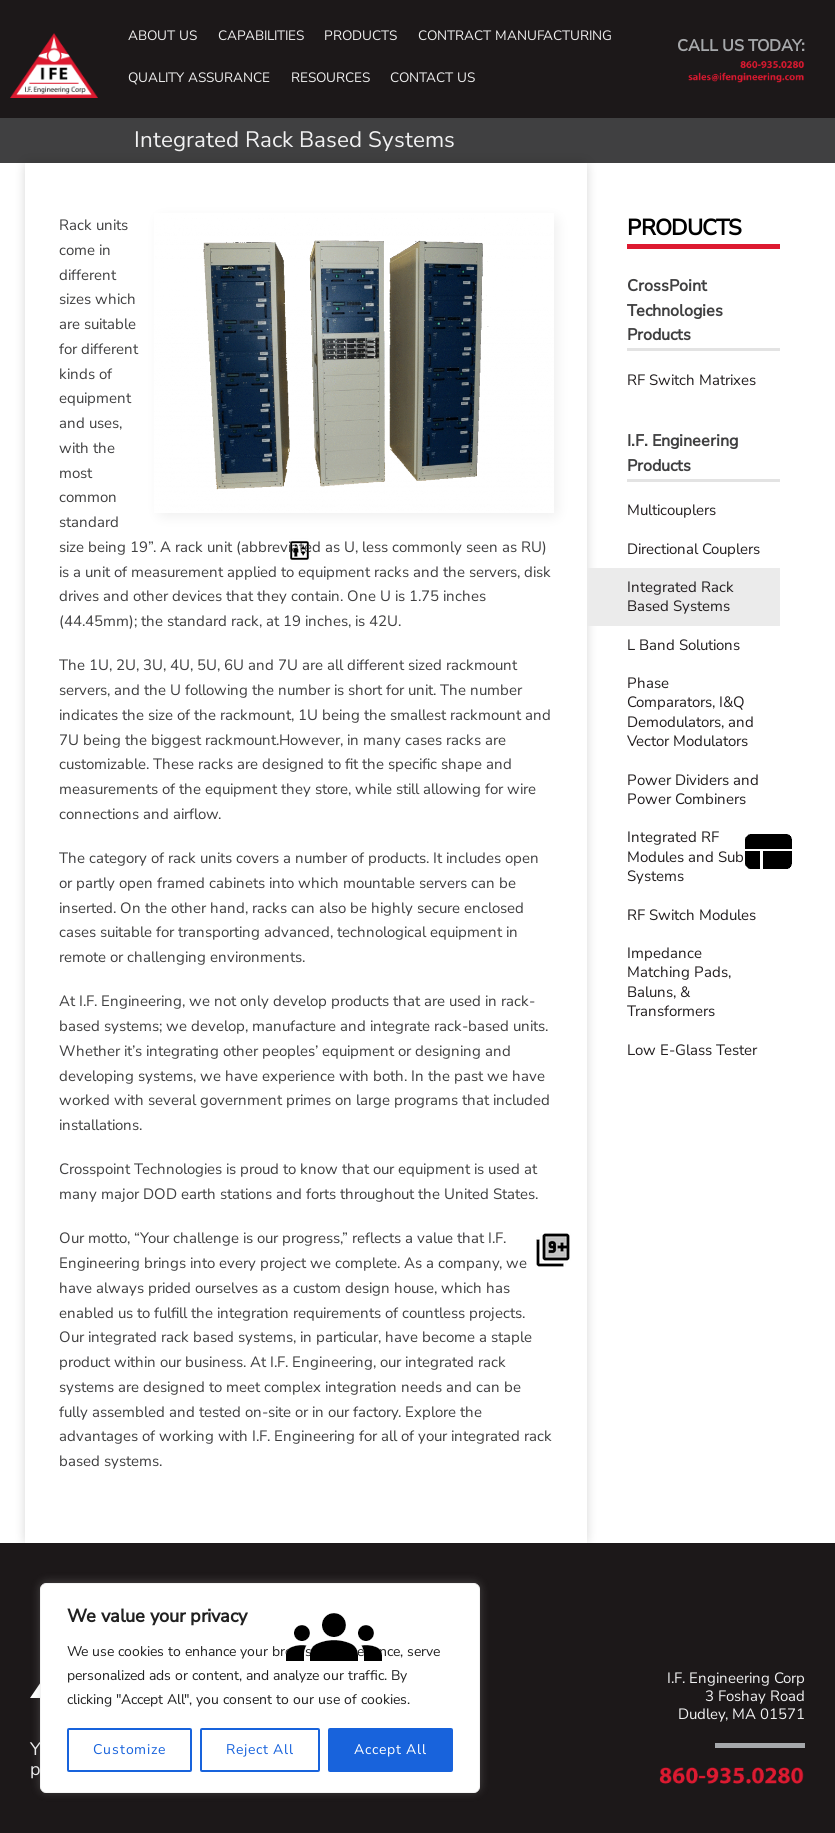 Image resolution: width=835 pixels, height=1833 pixels. What do you see at coordinates (767, 851) in the screenshot?
I see `switch to compact view layout` at bounding box center [767, 851].